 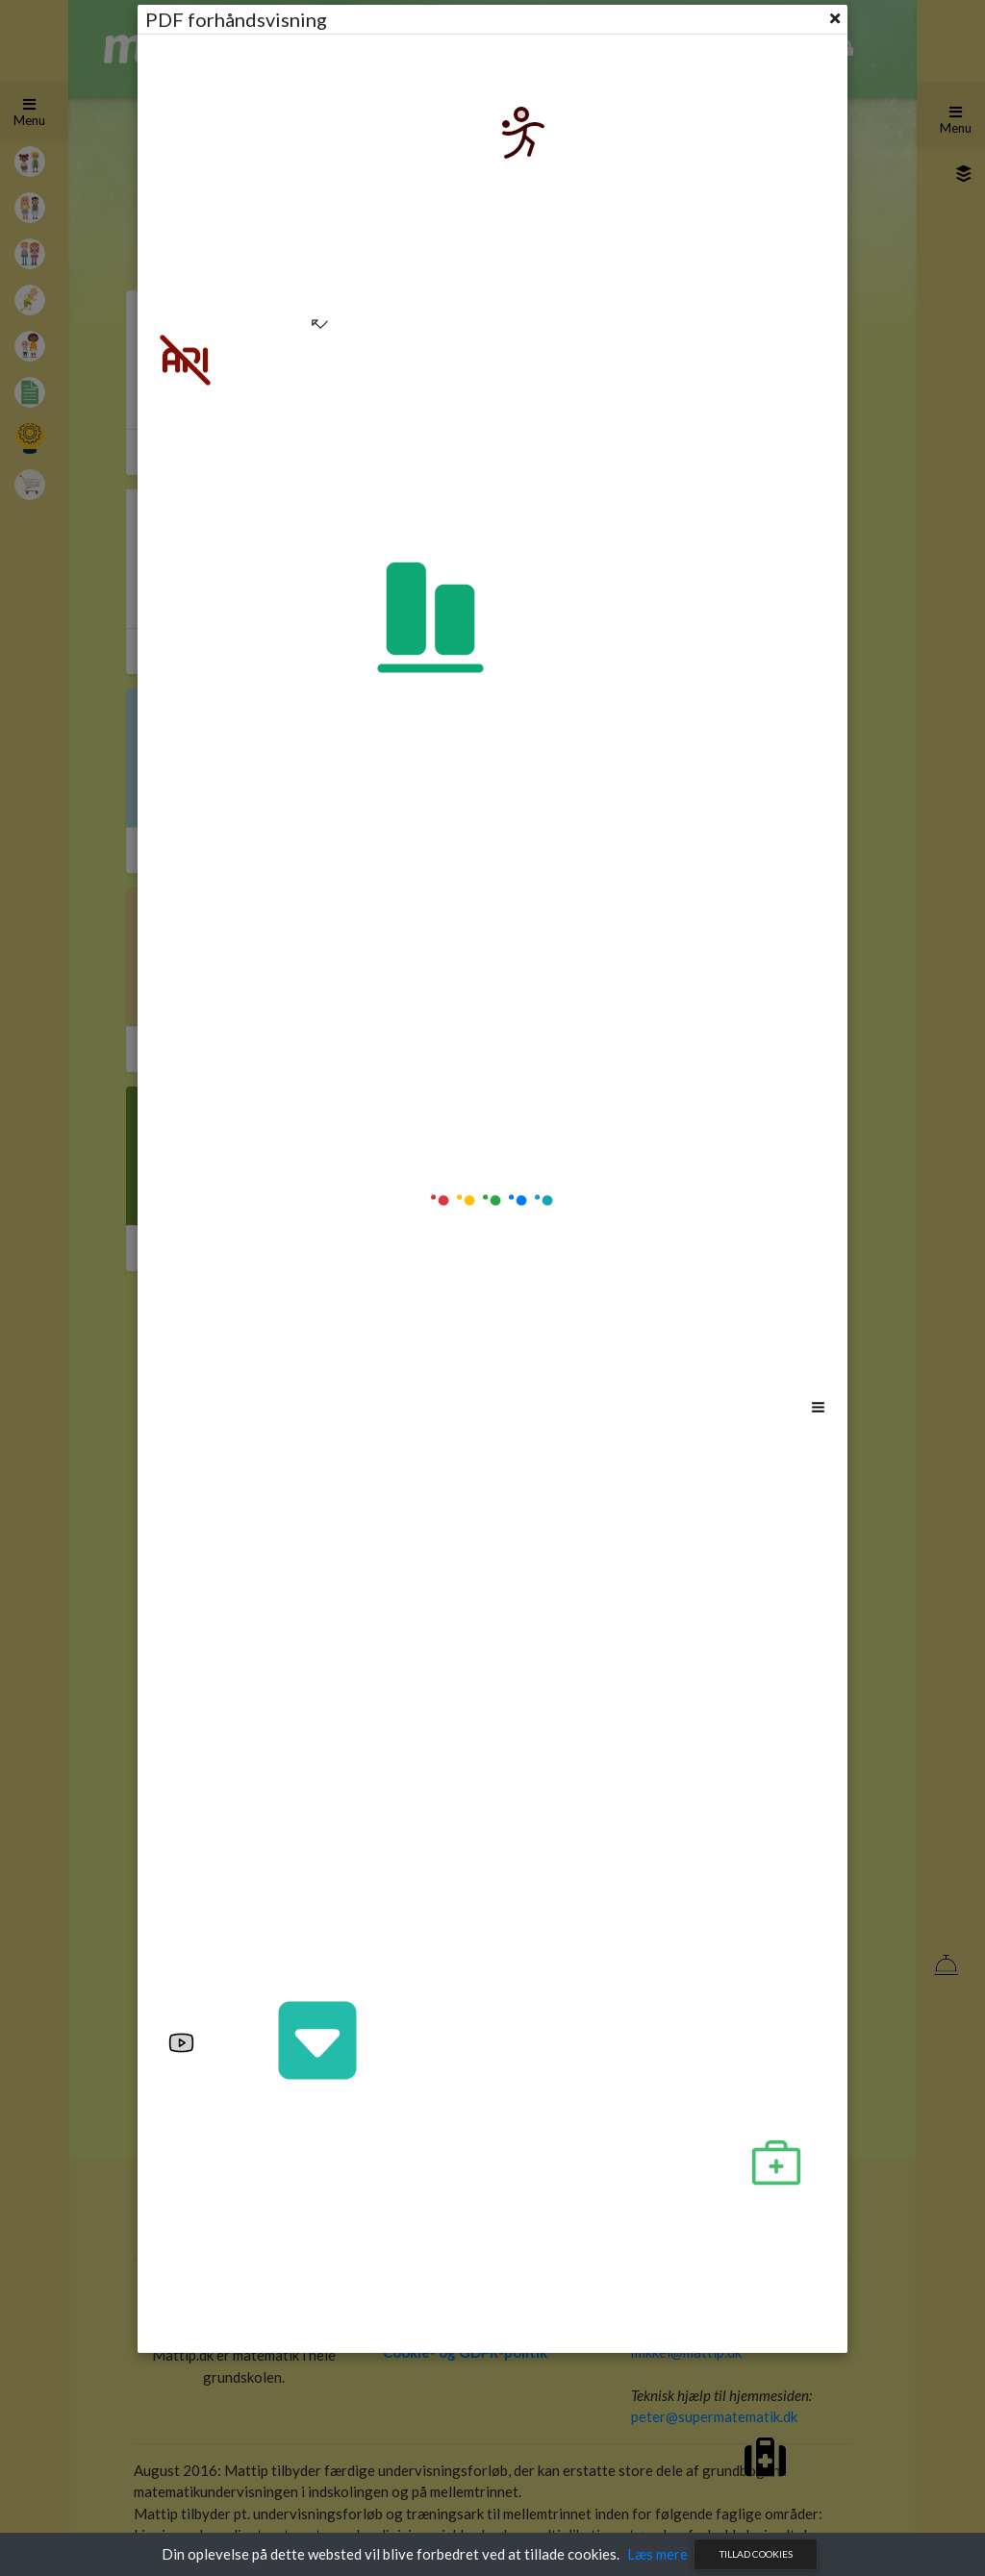 What do you see at coordinates (946, 1965) in the screenshot?
I see `request assistance or service` at bounding box center [946, 1965].